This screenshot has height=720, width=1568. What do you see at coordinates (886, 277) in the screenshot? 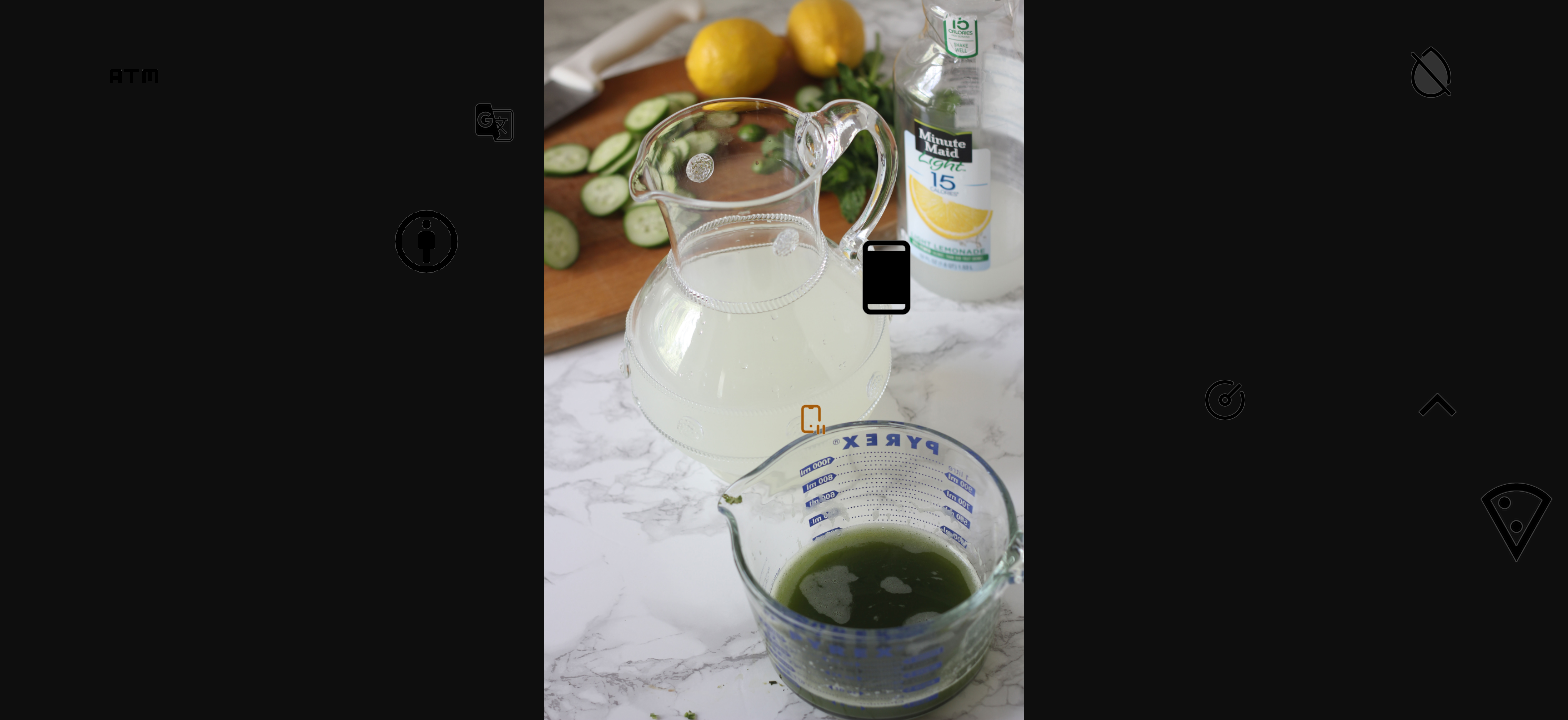
I see `view mobile device settings` at bounding box center [886, 277].